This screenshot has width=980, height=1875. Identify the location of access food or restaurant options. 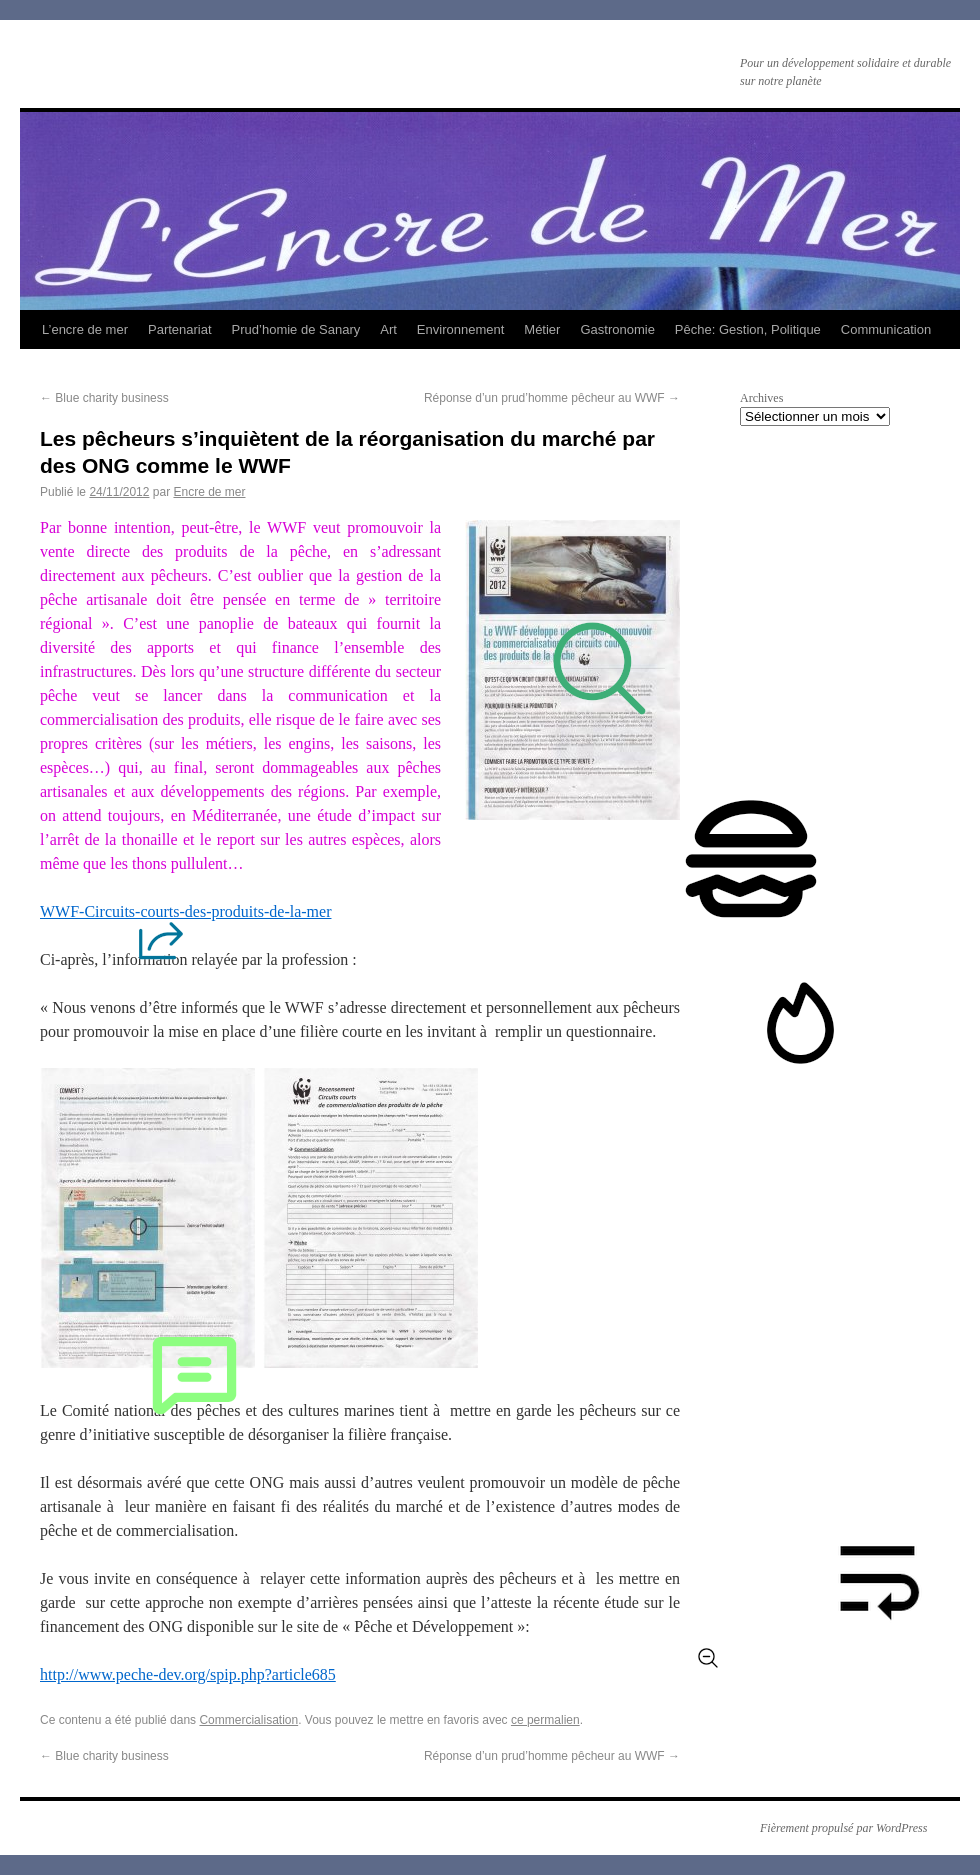
(751, 861).